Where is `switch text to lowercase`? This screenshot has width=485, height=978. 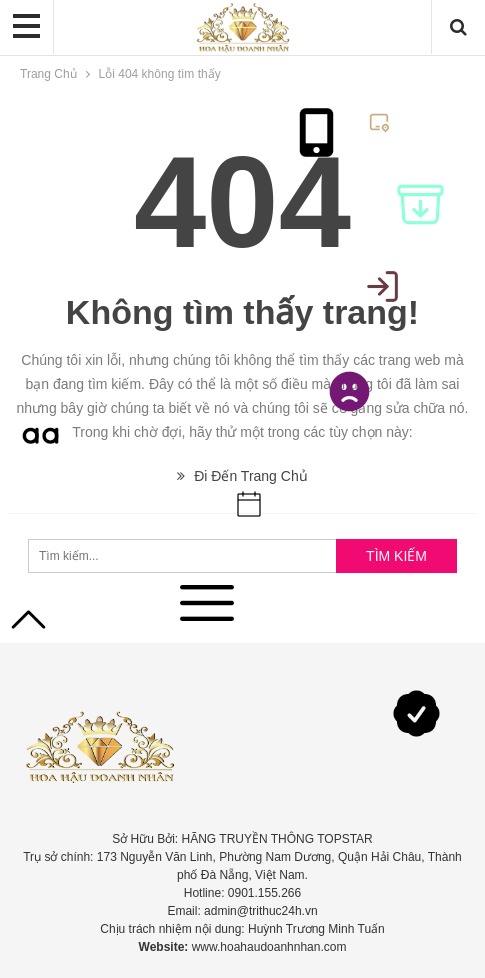 switch text to lowercase is located at coordinates (40, 429).